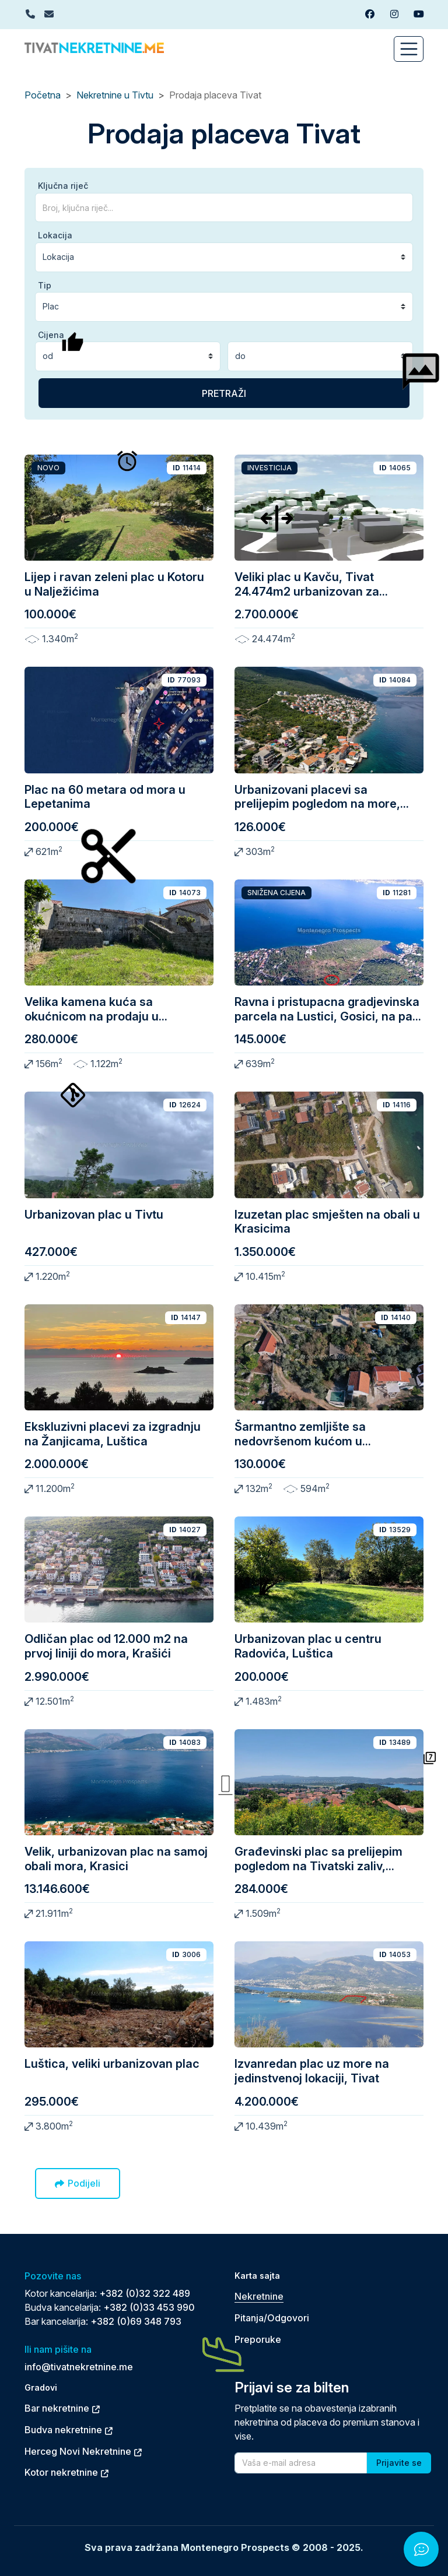 The width and height of the screenshot is (448, 2576). Describe the element at coordinates (127, 461) in the screenshot. I see `set or manage alarms` at that location.